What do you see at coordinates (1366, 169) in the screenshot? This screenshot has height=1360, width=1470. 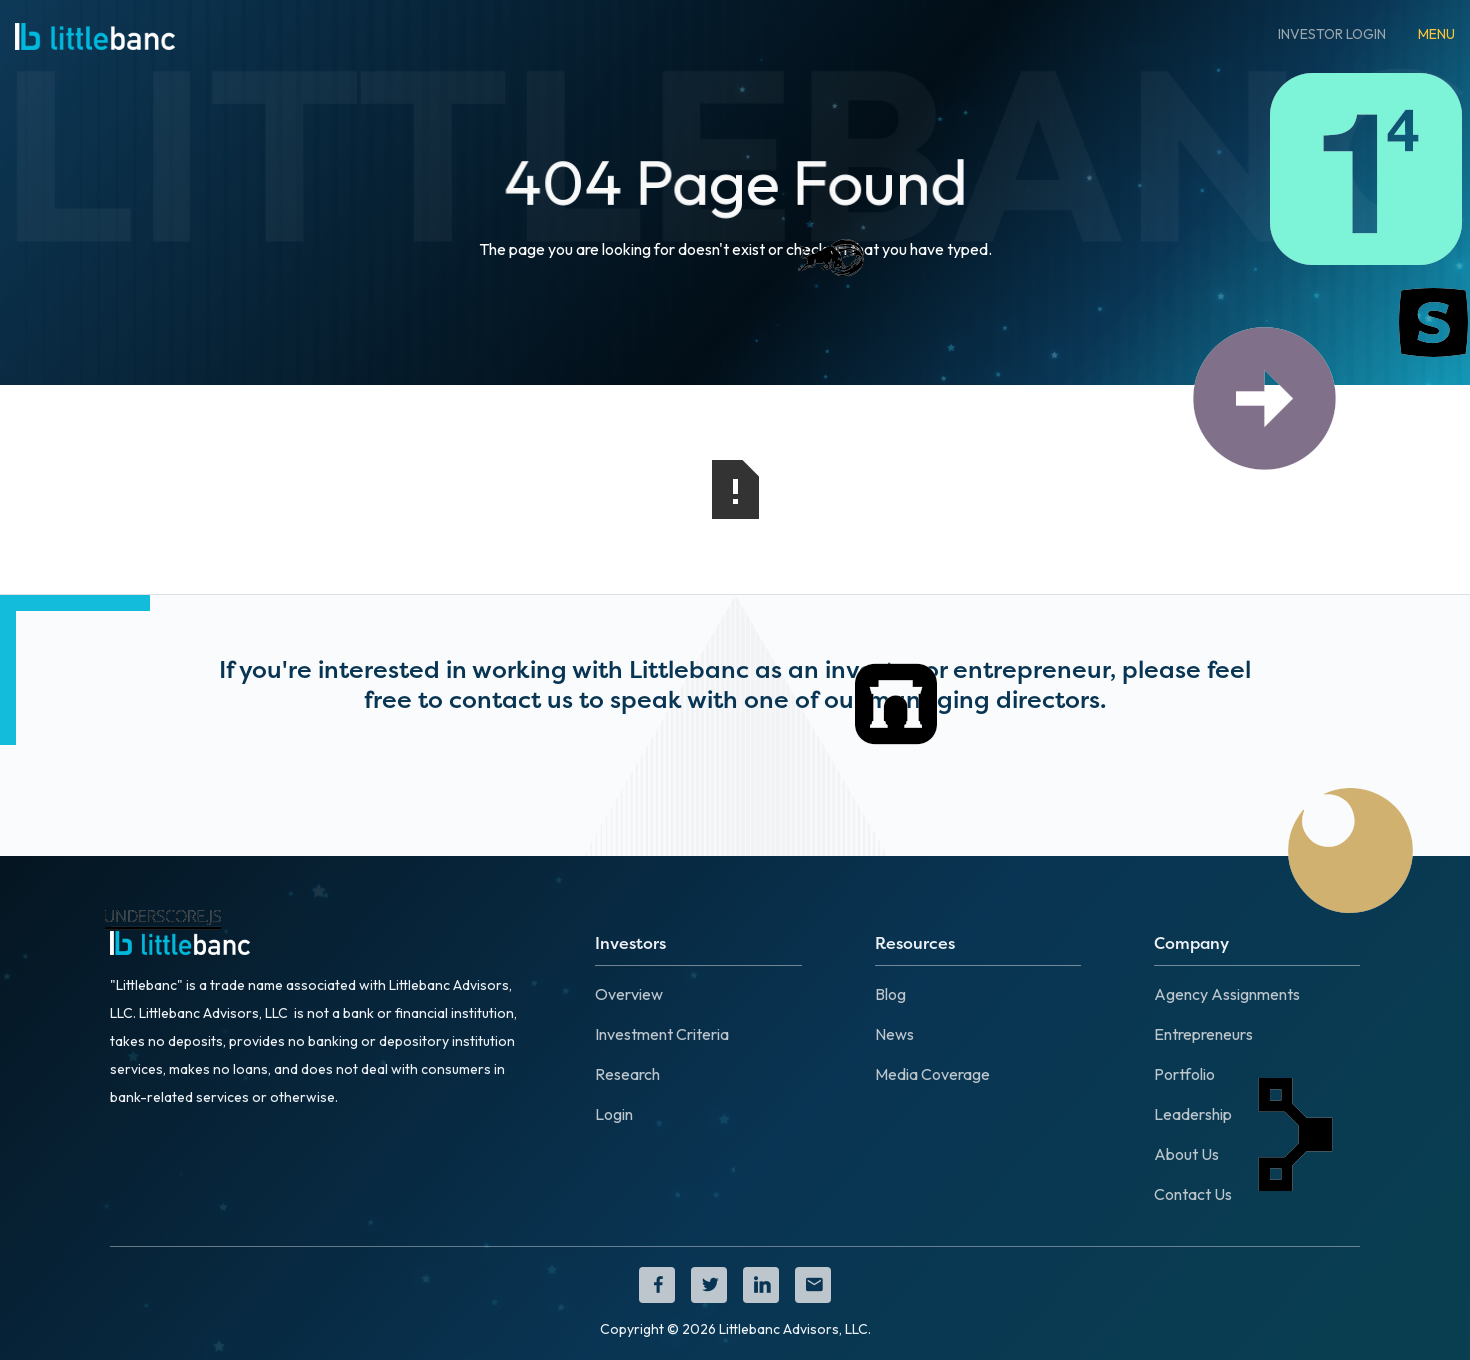 I see `open cloudflare 1.1.1.1 dns app` at bounding box center [1366, 169].